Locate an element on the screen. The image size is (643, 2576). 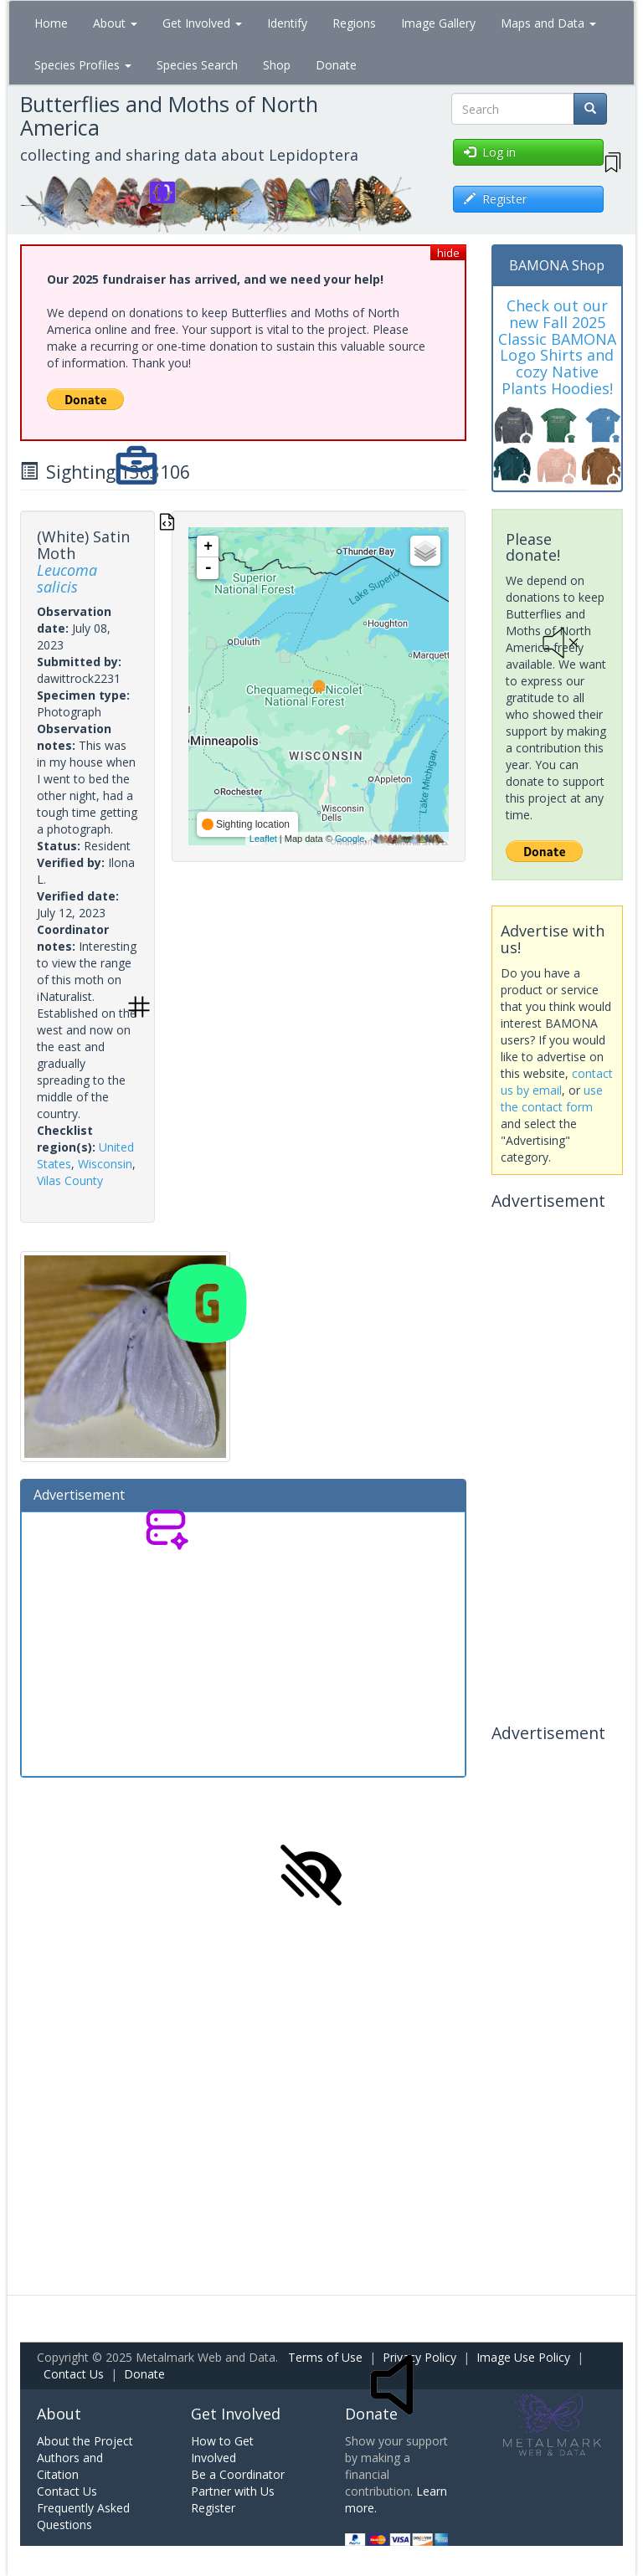
access AI-powered server features is located at coordinates (166, 1527).